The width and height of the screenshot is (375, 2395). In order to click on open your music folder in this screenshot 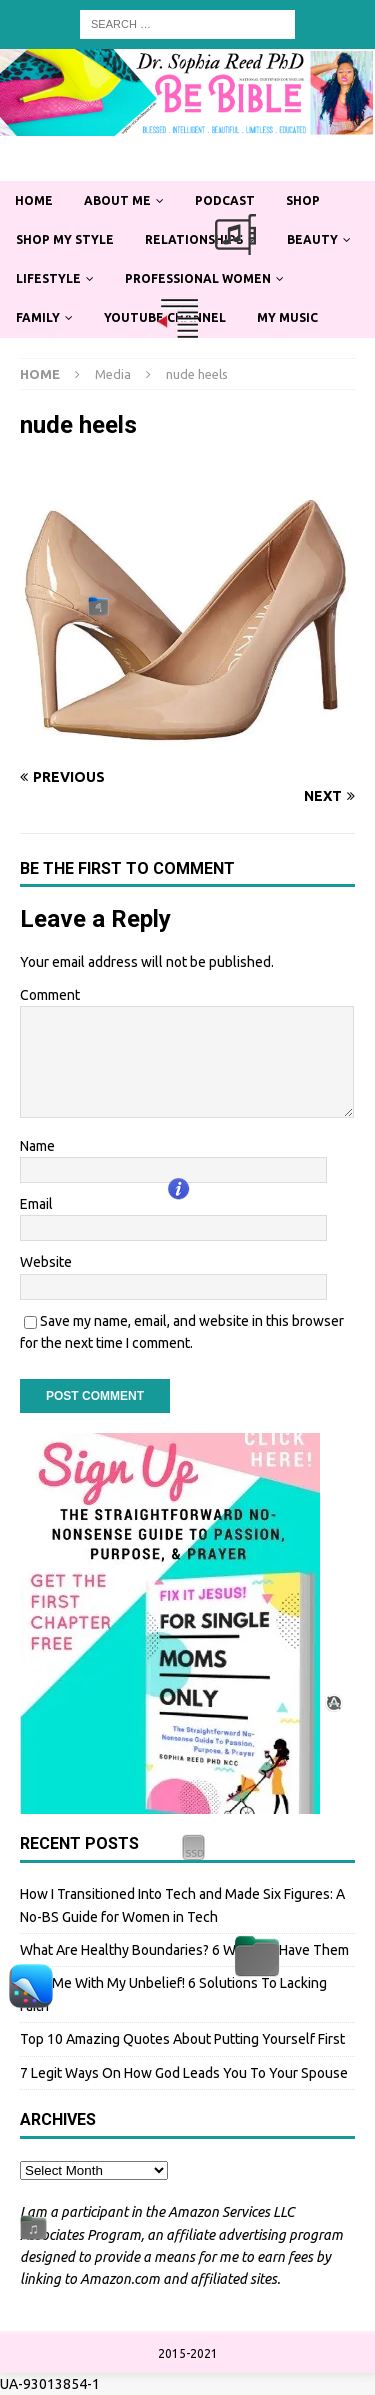, I will do `click(33, 2227)`.